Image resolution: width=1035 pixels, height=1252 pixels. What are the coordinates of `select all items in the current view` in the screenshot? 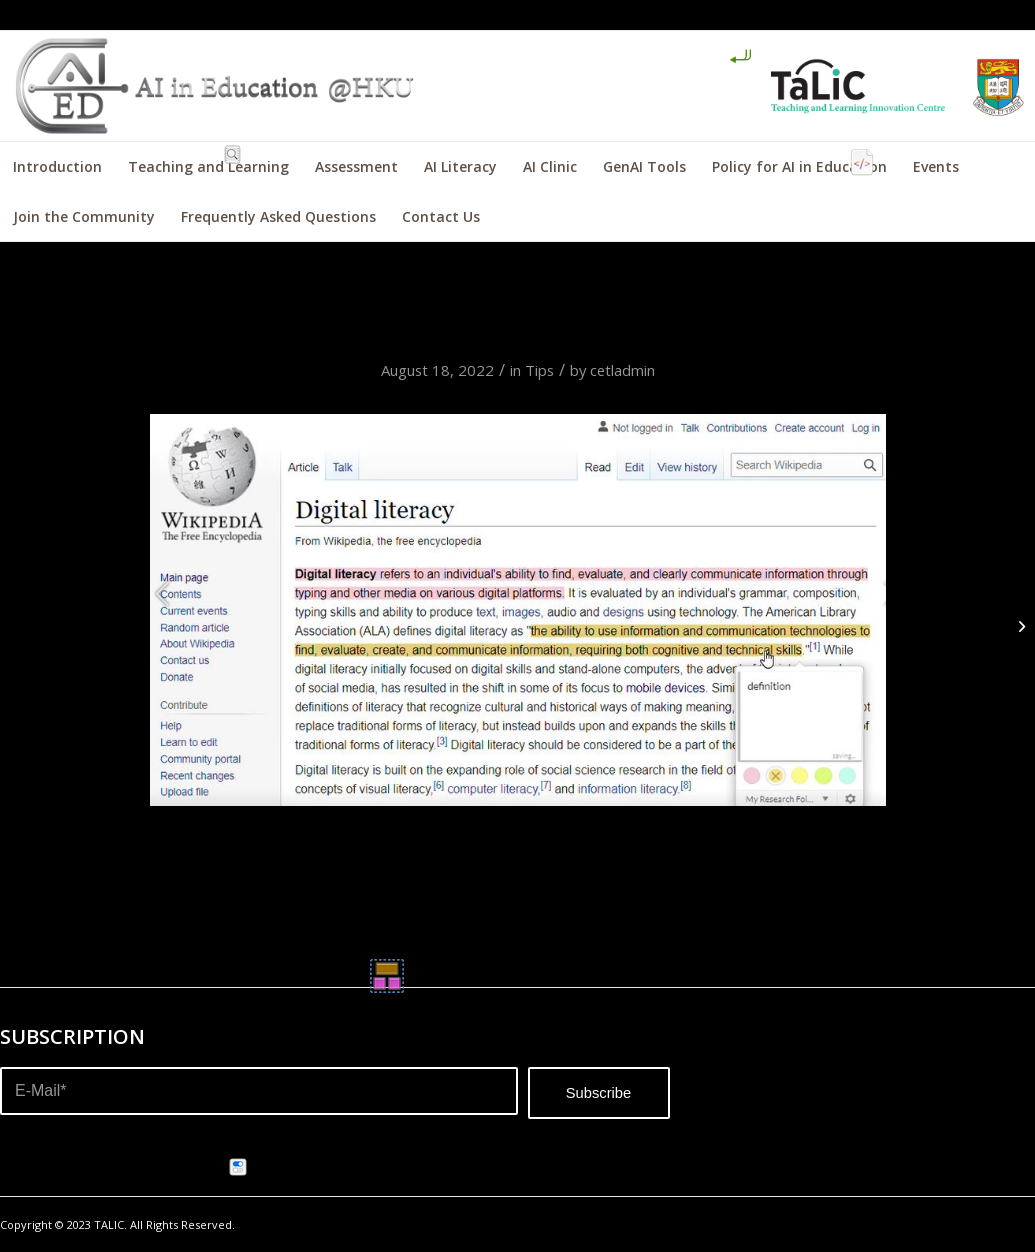 It's located at (387, 976).